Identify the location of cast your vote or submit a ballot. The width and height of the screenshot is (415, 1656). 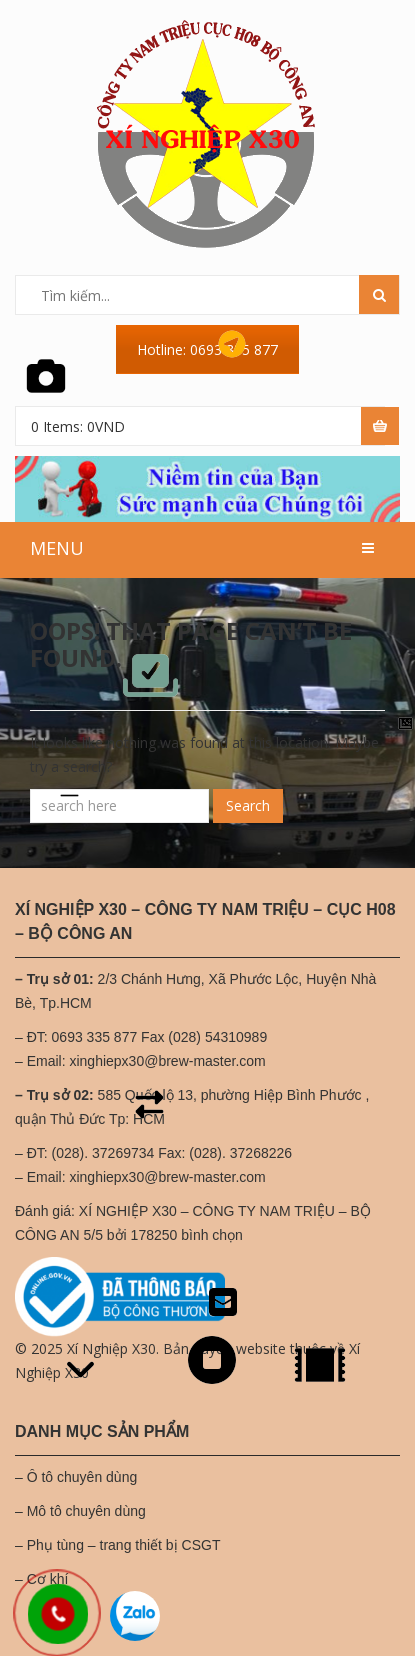
(150, 675).